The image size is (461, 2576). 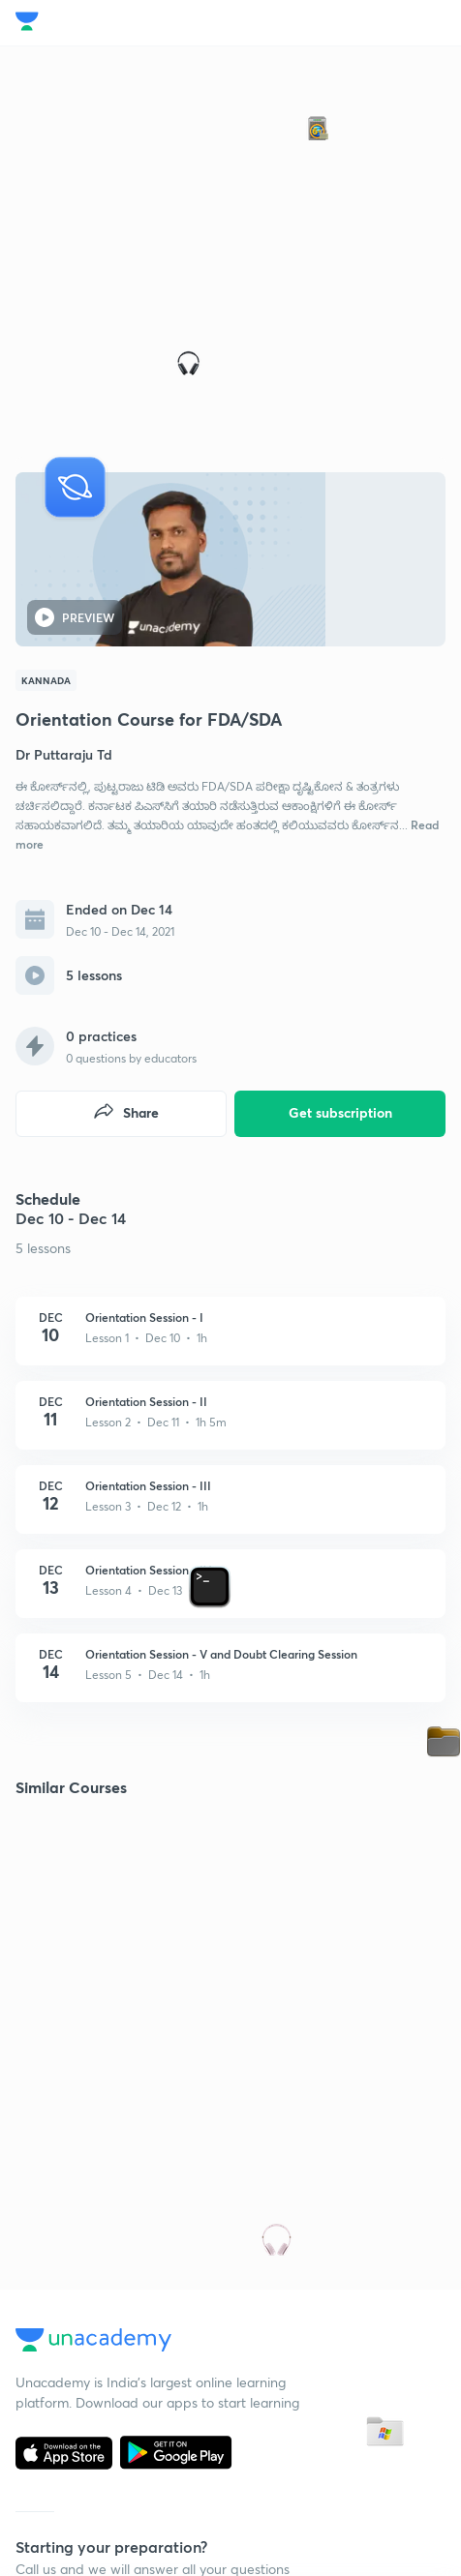 What do you see at coordinates (317, 128) in the screenshot?
I see `locked RAID 6+ storage volume` at bounding box center [317, 128].